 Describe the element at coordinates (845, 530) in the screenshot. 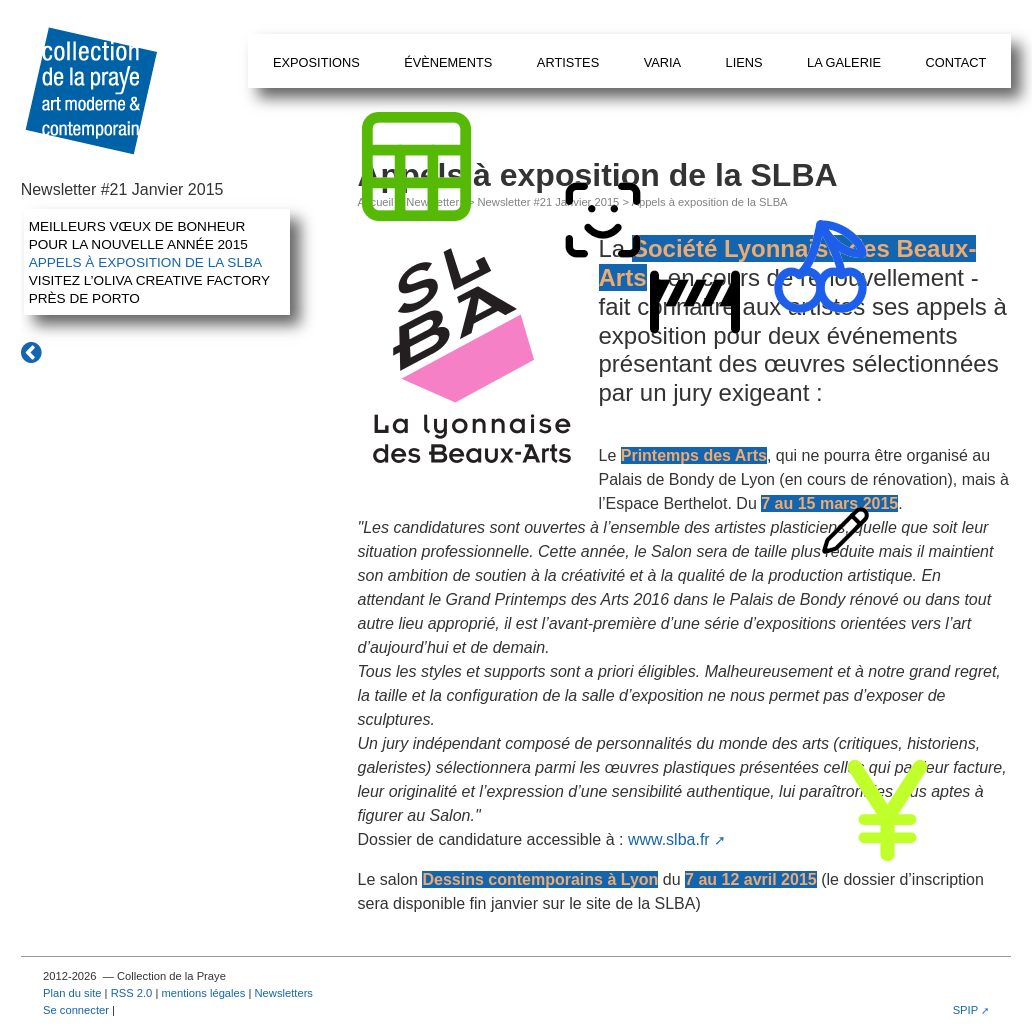

I see `edit content or text` at that location.